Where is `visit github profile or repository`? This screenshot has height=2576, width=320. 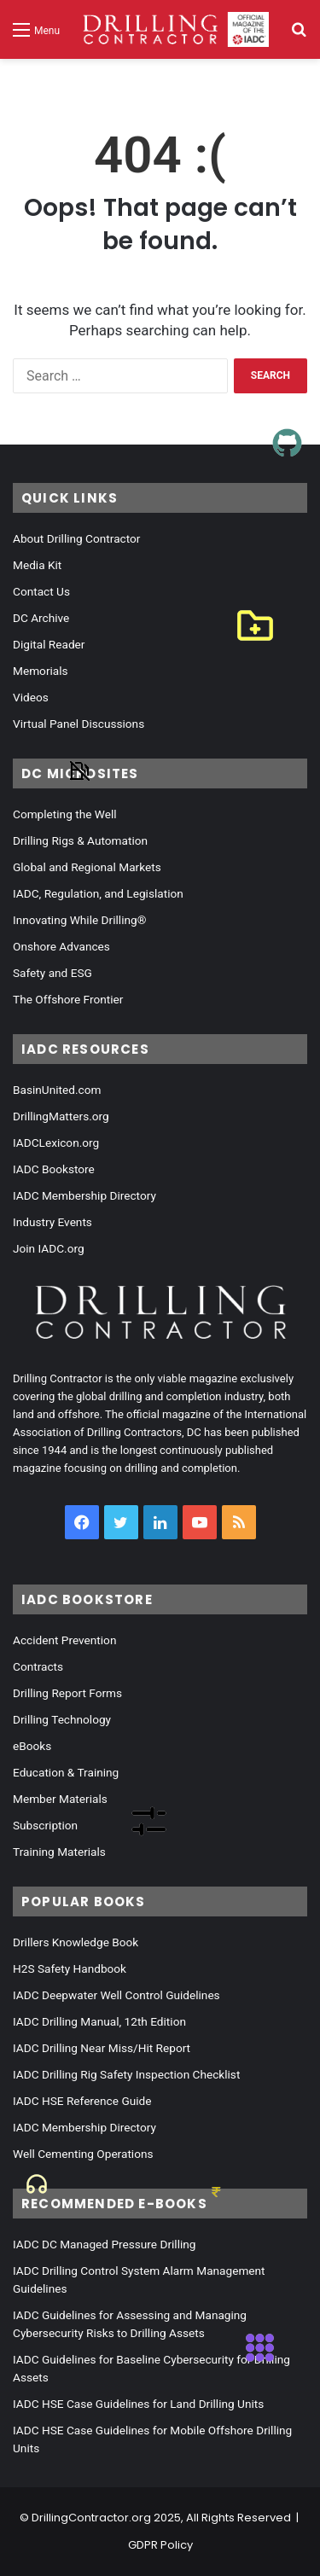
visit github profile or repository is located at coordinates (287, 443).